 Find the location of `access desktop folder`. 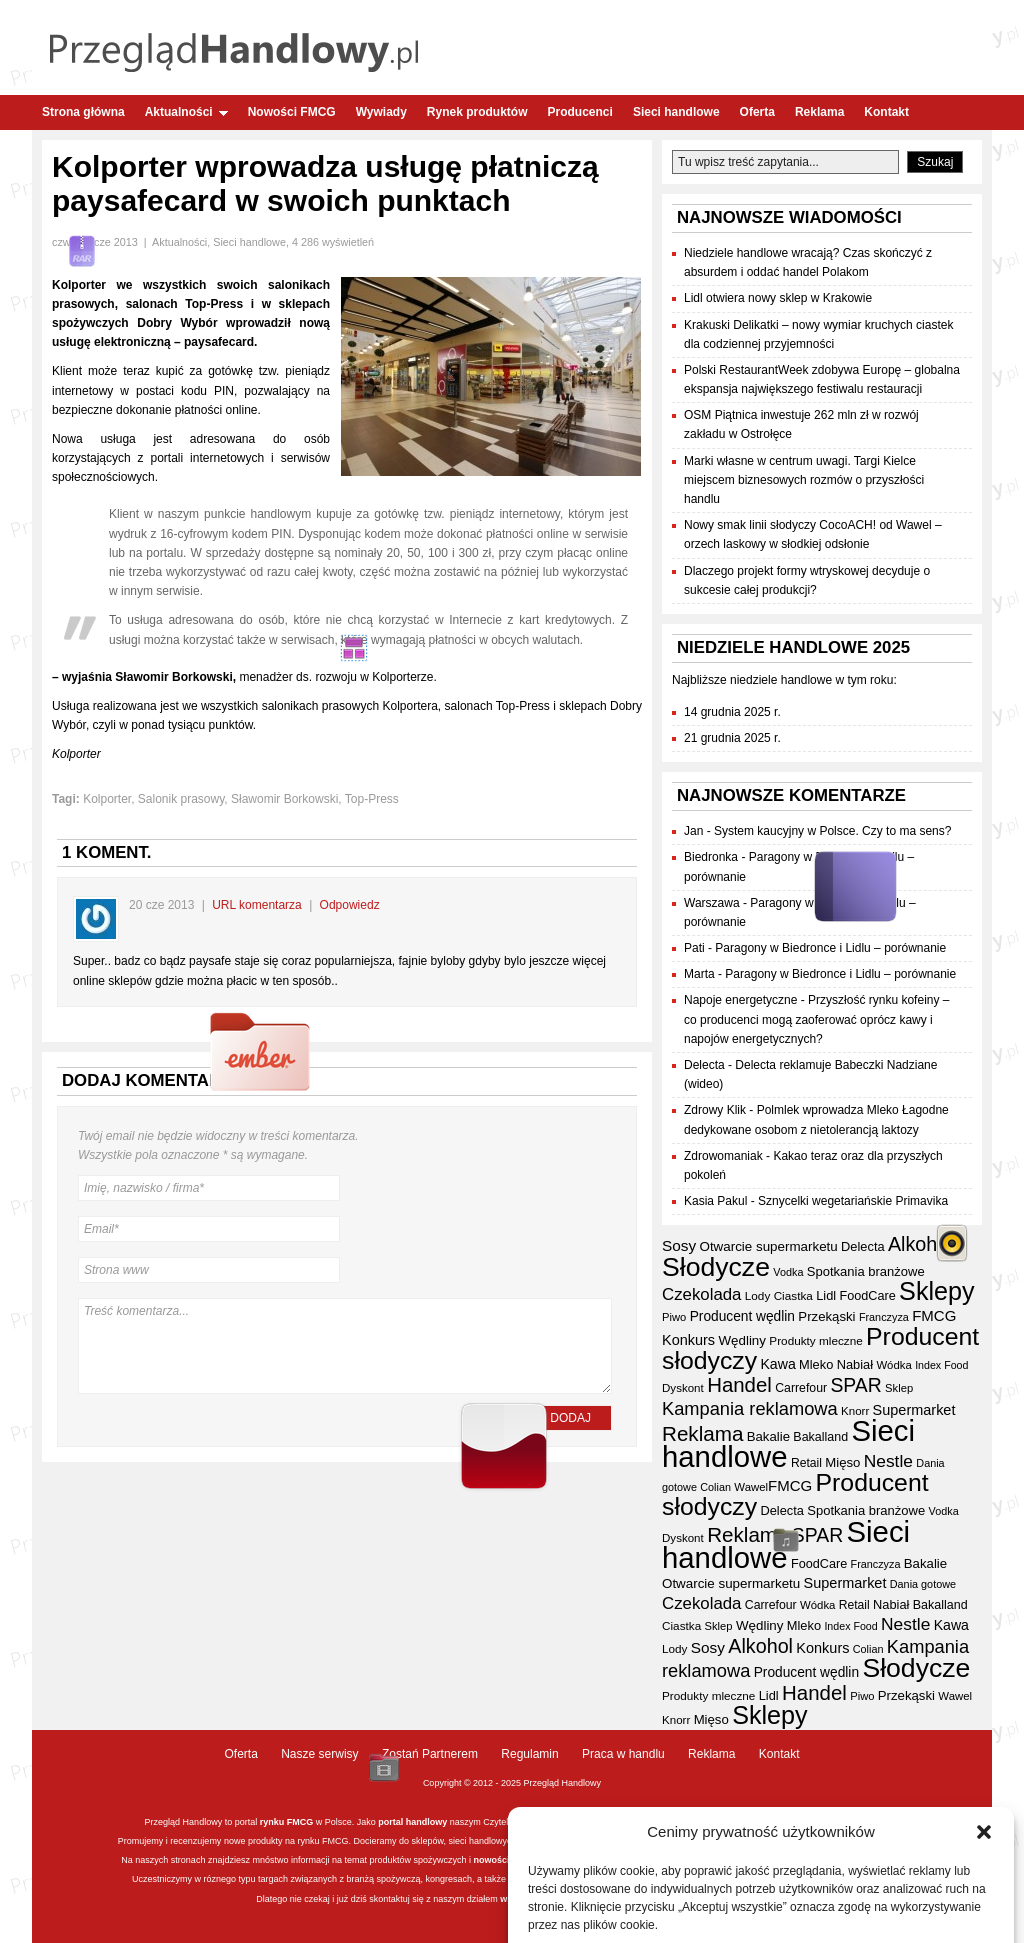

access desktop folder is located at coordinates (855, 883).